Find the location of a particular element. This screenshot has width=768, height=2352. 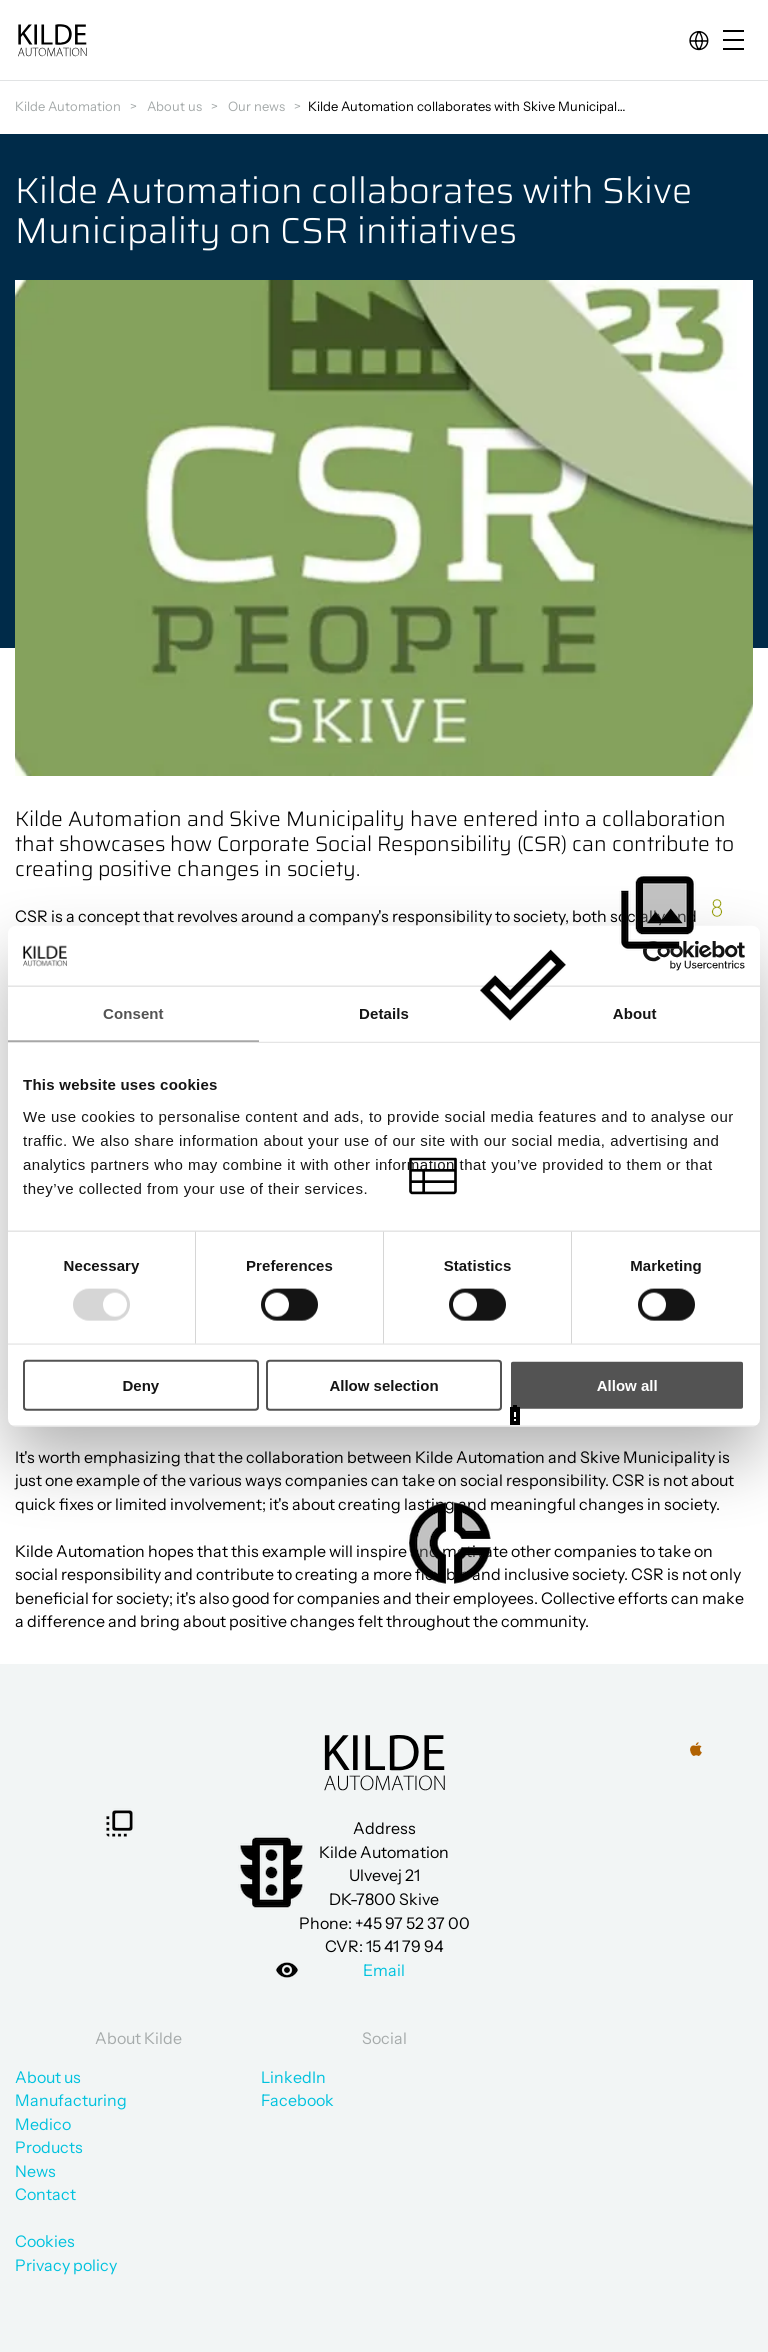

view or preview content is located at coordinates (287, 1970).